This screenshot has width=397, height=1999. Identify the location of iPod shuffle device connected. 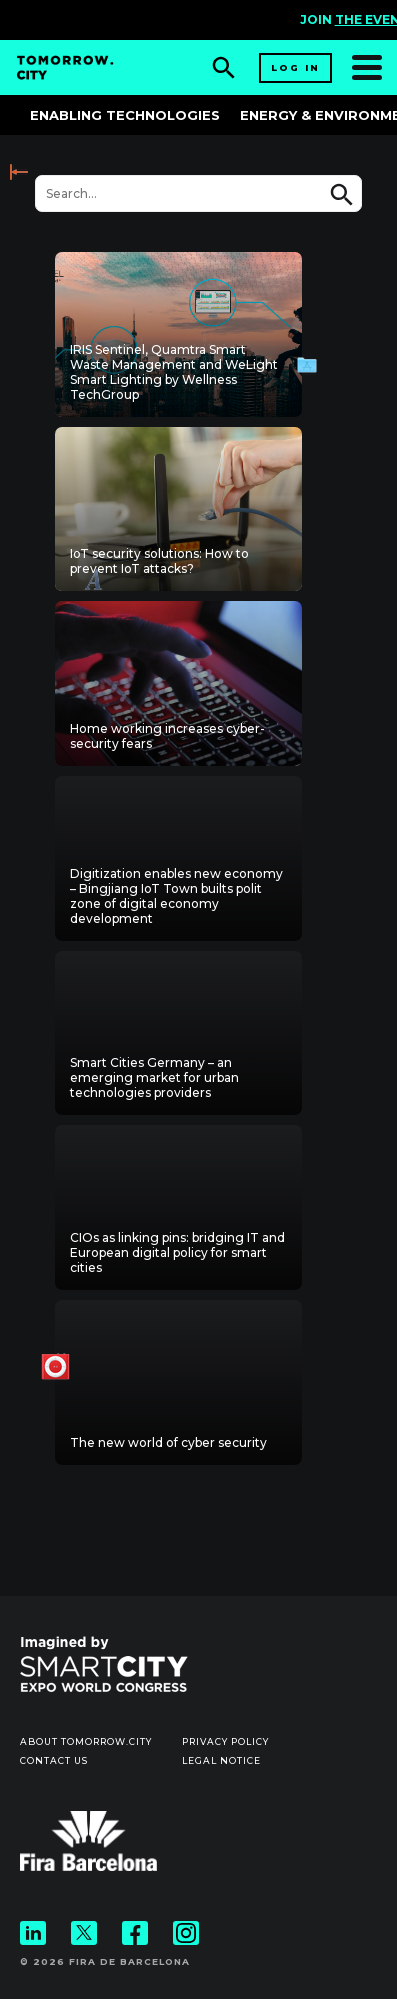
(55, 1366).